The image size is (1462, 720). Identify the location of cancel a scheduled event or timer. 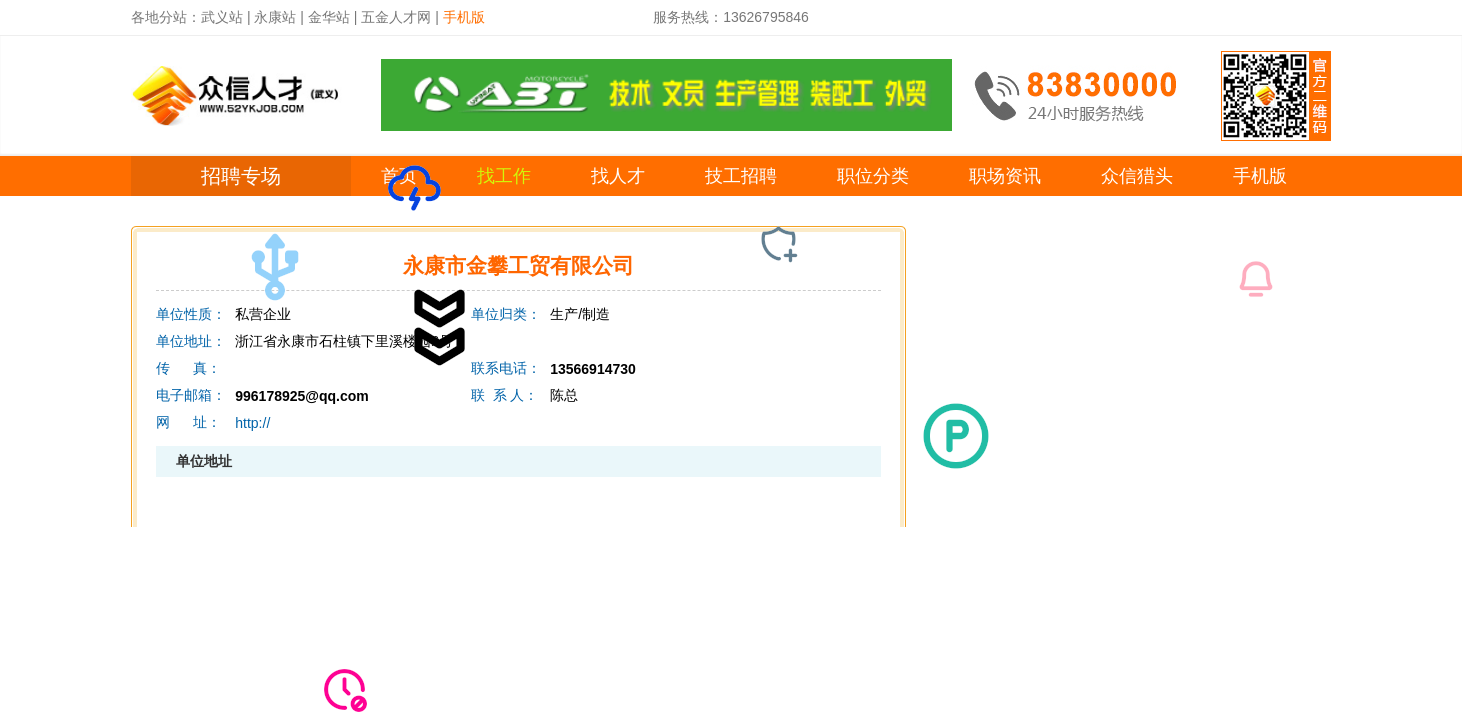
(344, 689).